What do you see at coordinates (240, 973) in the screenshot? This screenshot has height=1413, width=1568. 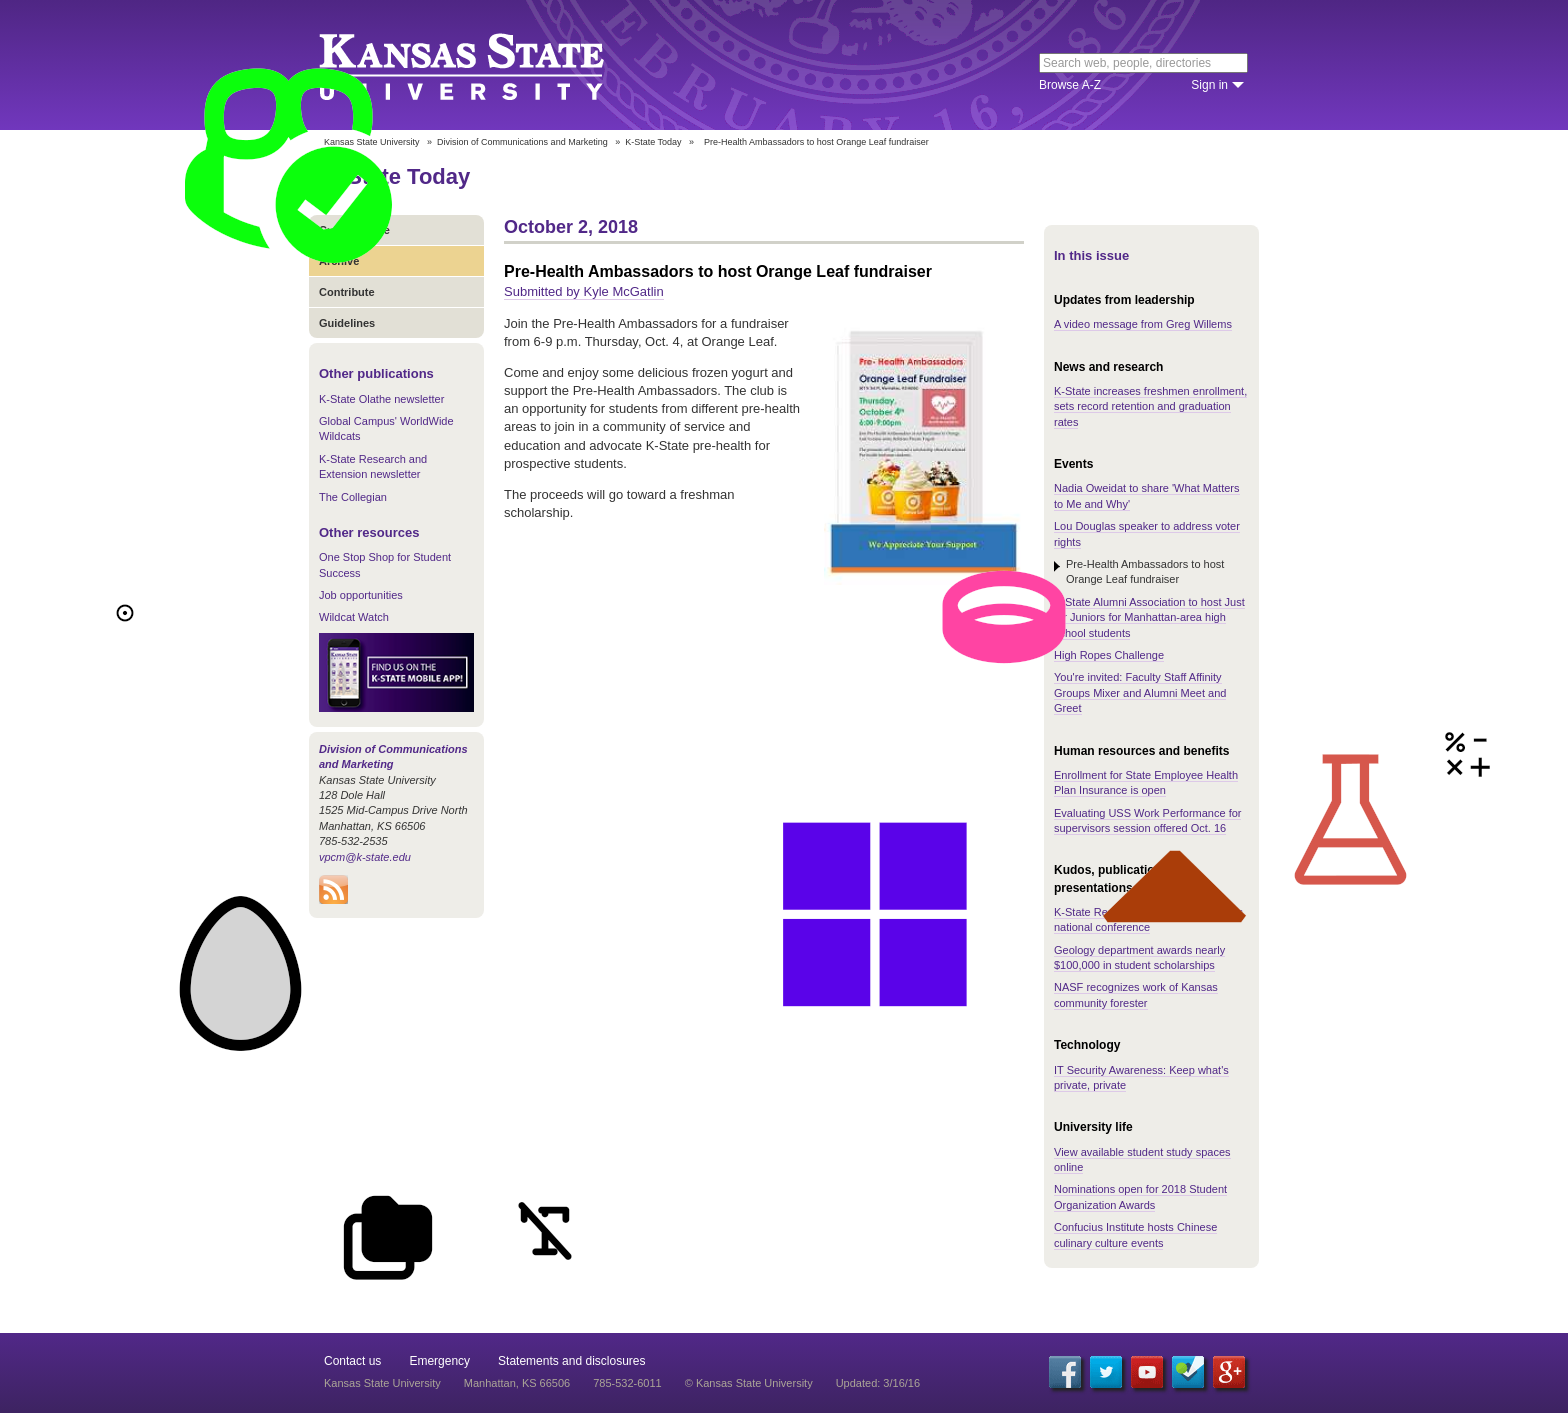 I see `indicates egg or egg-related content` at bounding box center [240, 973].